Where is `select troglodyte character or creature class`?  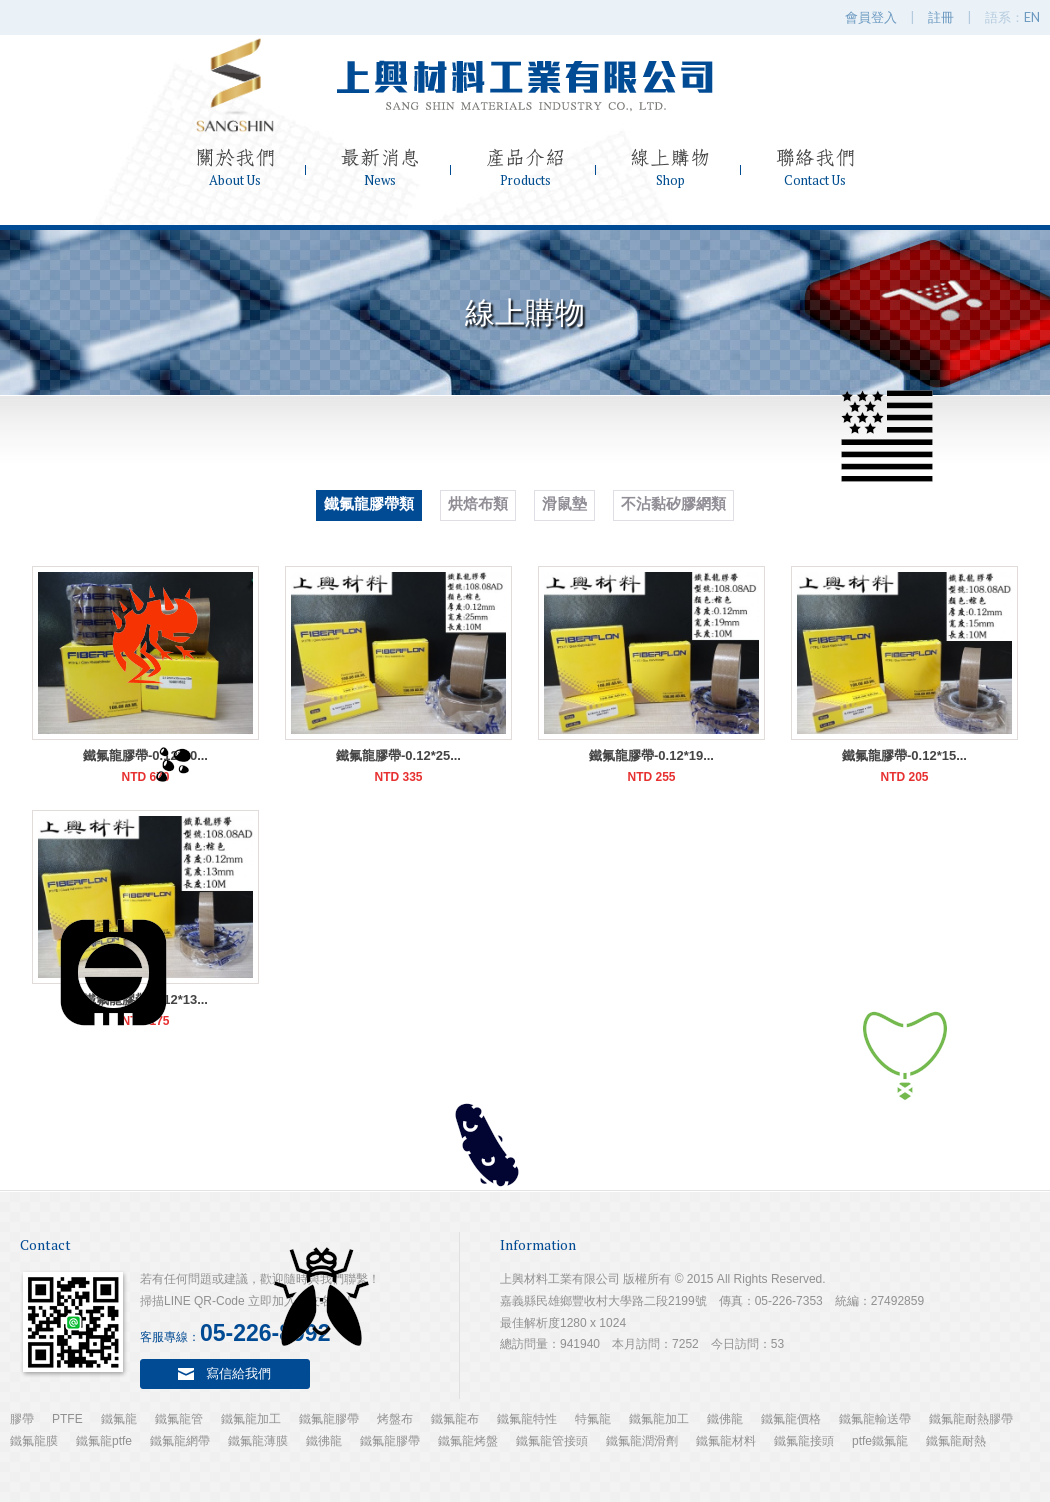
select troglodyte character or creature class is located at coordinates (154, 634).